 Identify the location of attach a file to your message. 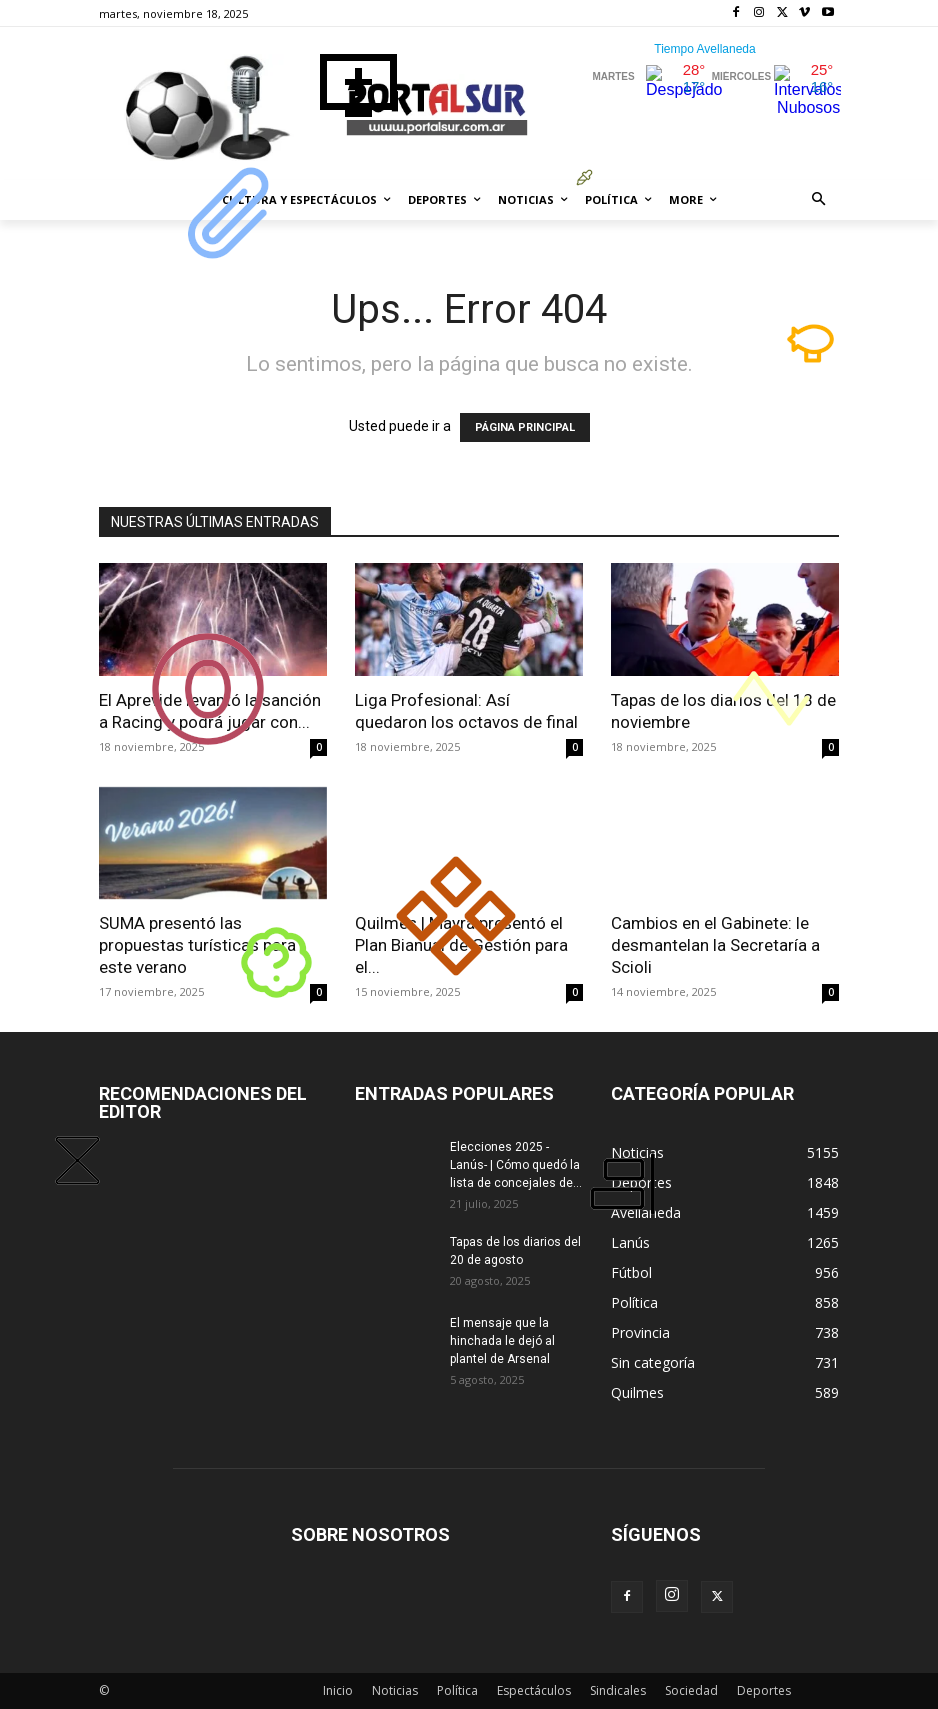
(230, 213).